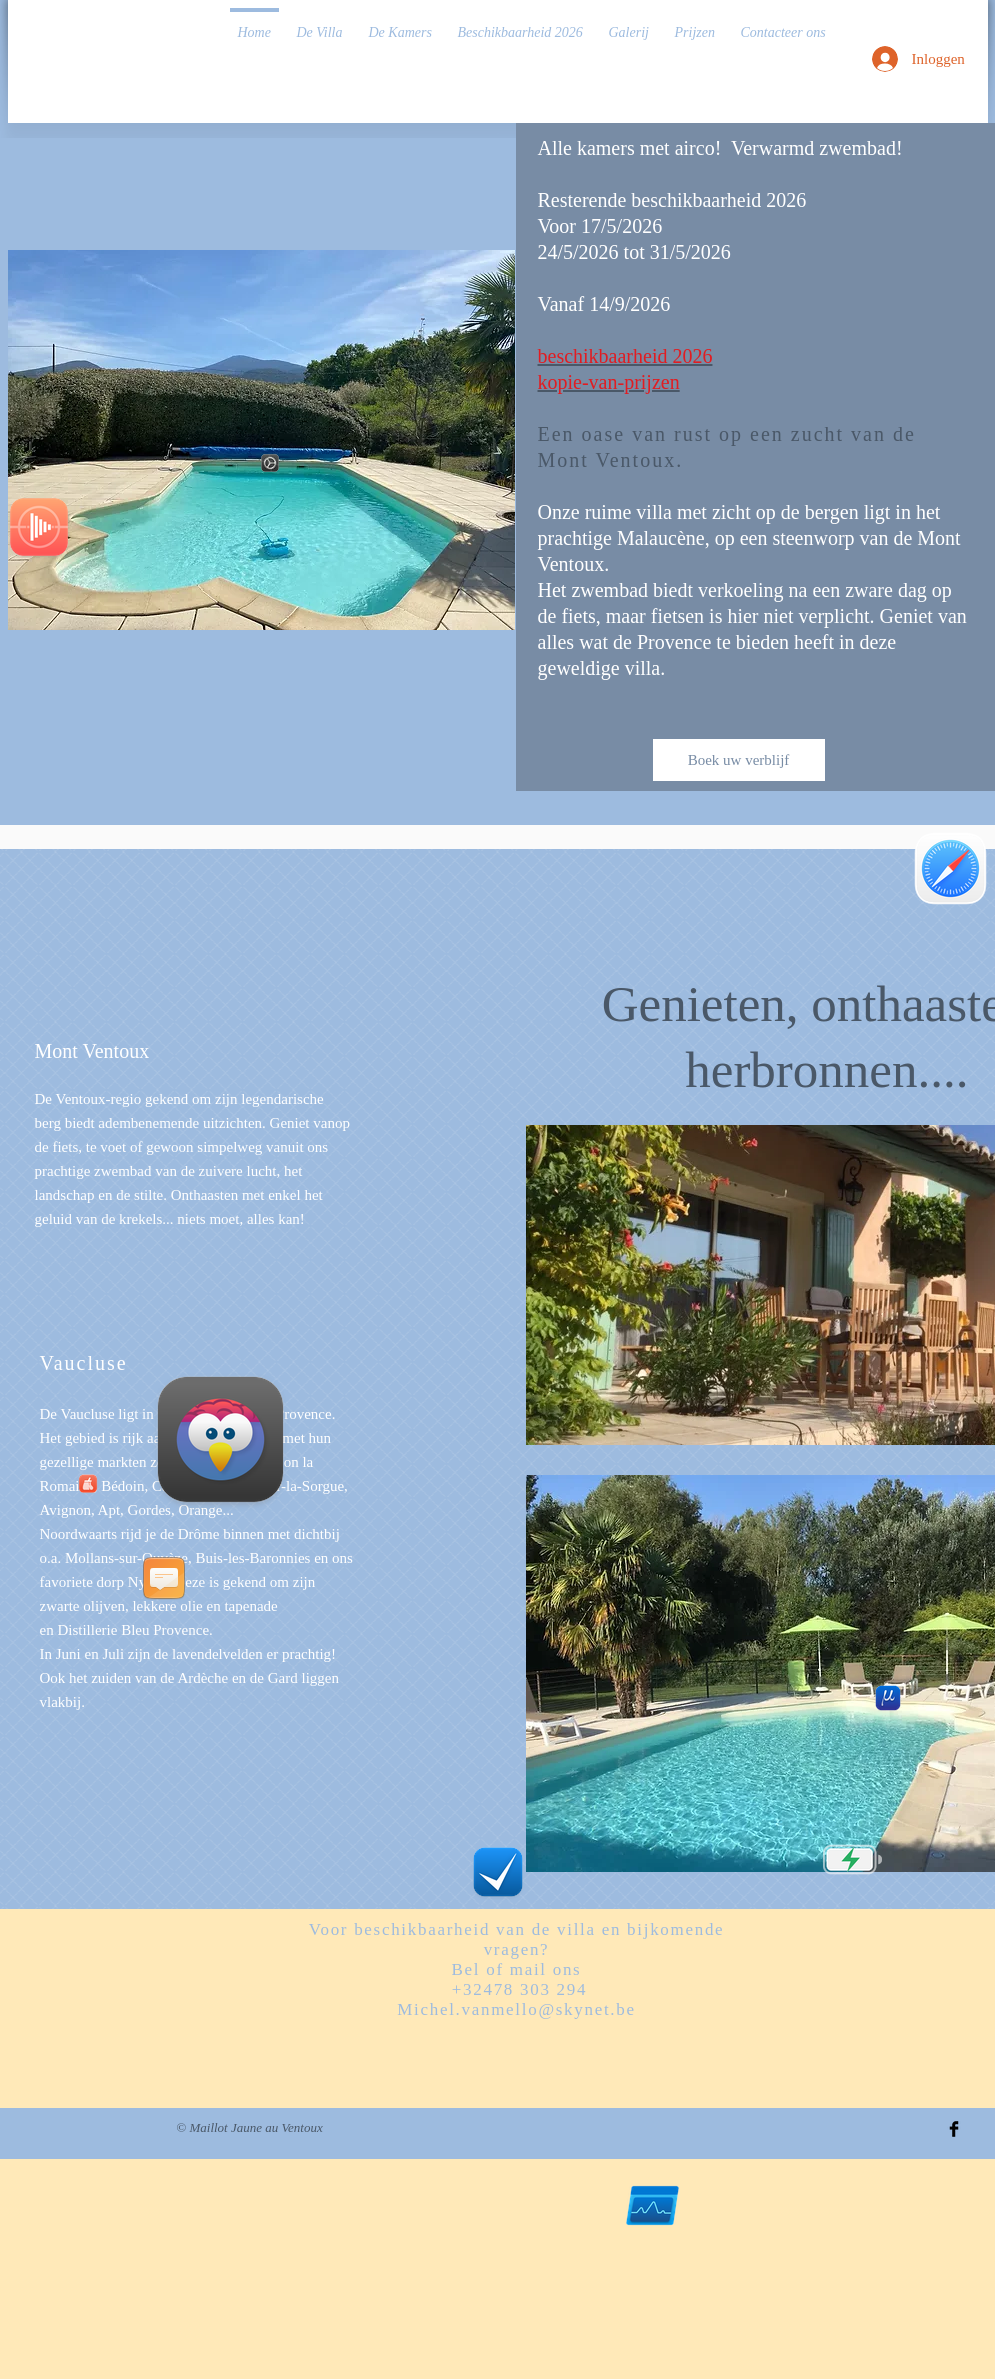 The height and width of the screenshot is (2379, 995). Describe the element at coordinates (498, 1872) in the screenshot. I see `open Super Productivity app` at that location.